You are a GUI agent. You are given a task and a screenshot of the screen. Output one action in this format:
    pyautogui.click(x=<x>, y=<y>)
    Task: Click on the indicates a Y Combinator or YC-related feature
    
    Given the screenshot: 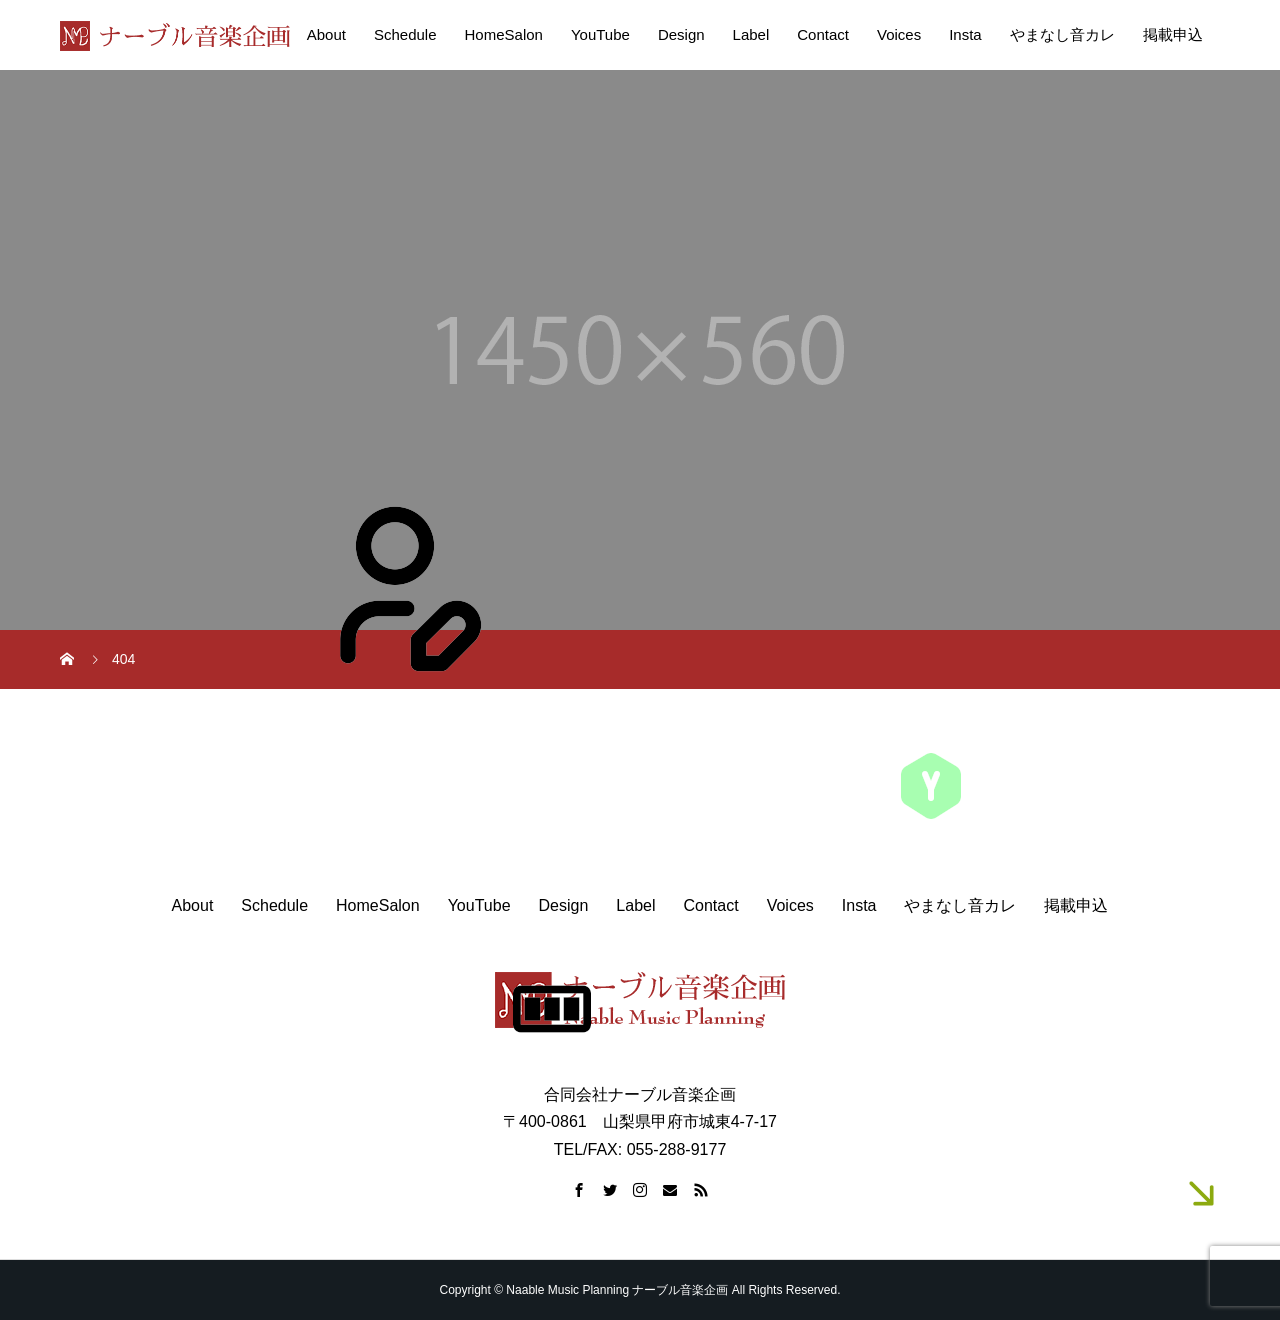 What is the action you would take?
    pyautogui.click(x=931, y=786)
    